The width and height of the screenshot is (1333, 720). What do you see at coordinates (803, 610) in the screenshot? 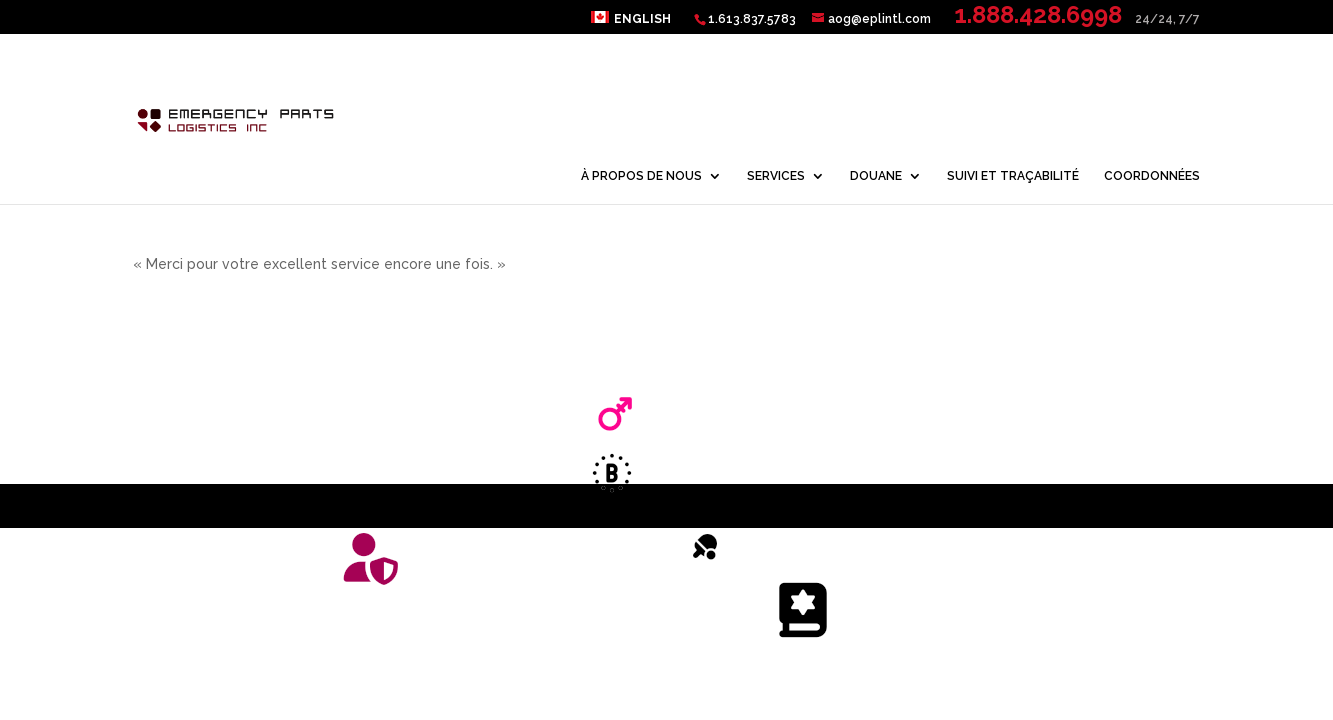
I see `access Jewish religious texts` at bounding box center [803, 610].